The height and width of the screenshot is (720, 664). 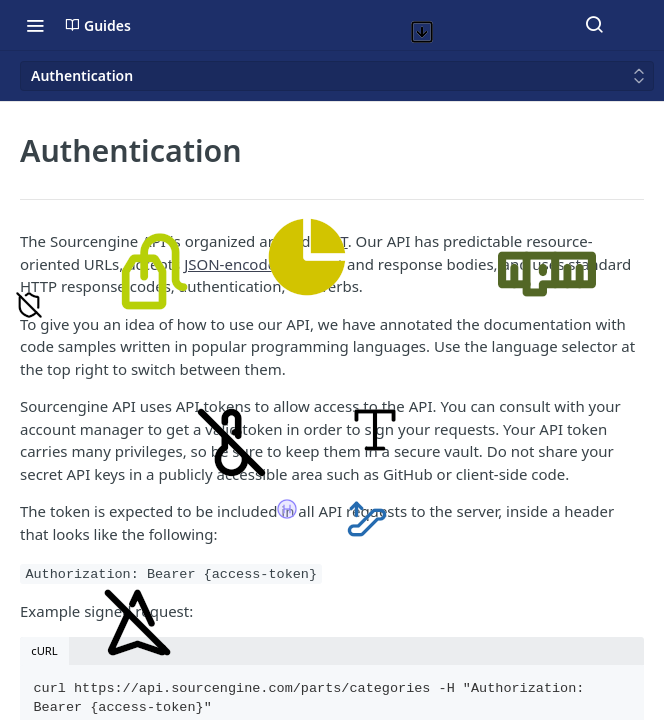 I want to click on temperature monitoring disabled, so click(x=231, y=442).